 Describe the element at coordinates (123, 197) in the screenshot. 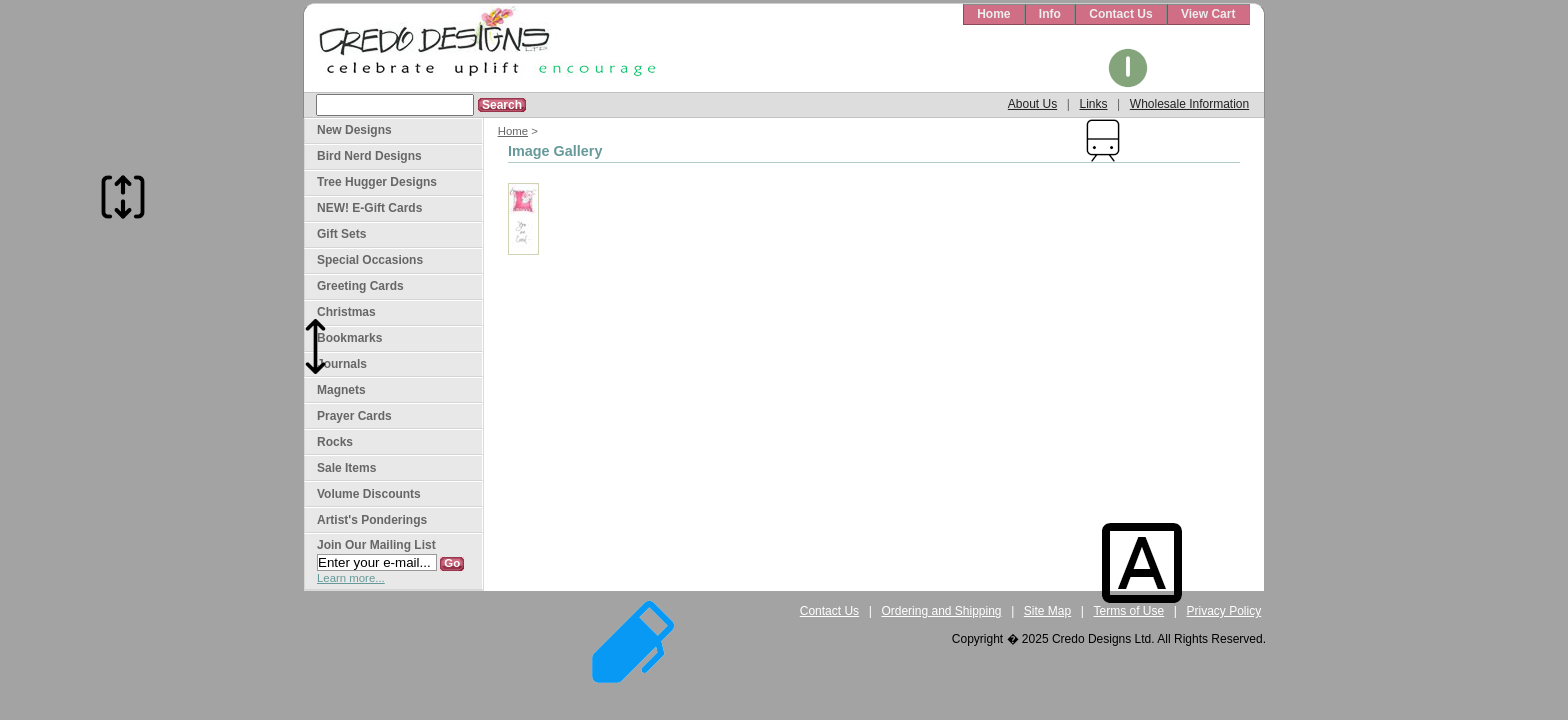

I see `switch to tall or portrait viewport mode` at that location.